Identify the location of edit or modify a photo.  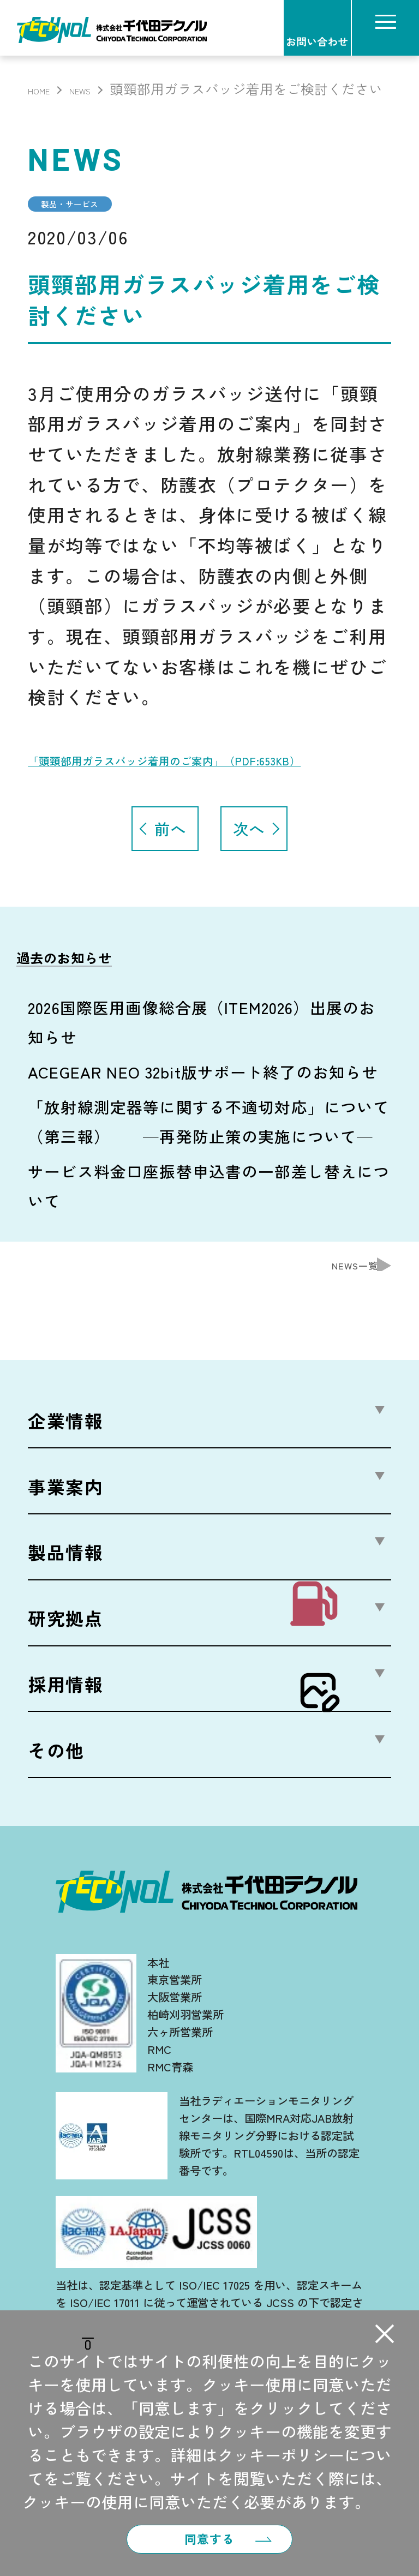
(318, 1691).